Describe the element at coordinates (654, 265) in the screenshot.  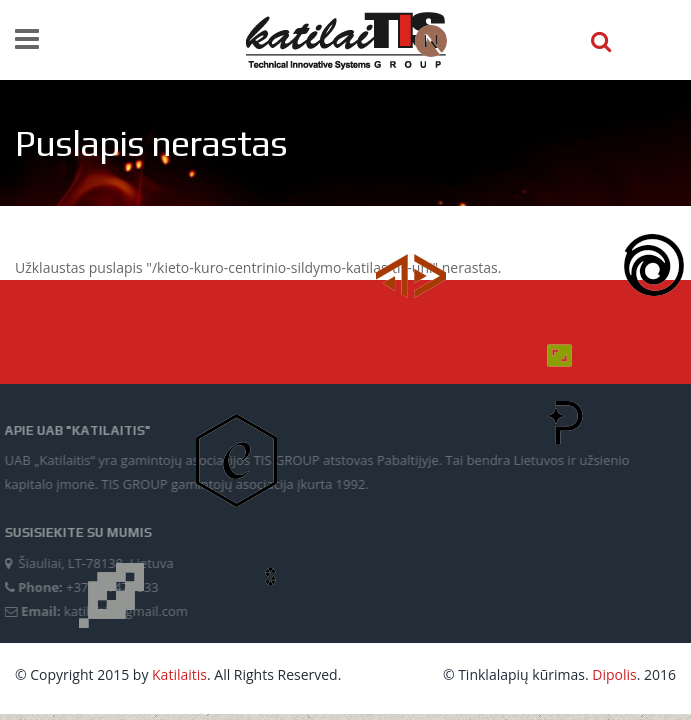
I see `open Ubisoft app or game launcher` at that location.